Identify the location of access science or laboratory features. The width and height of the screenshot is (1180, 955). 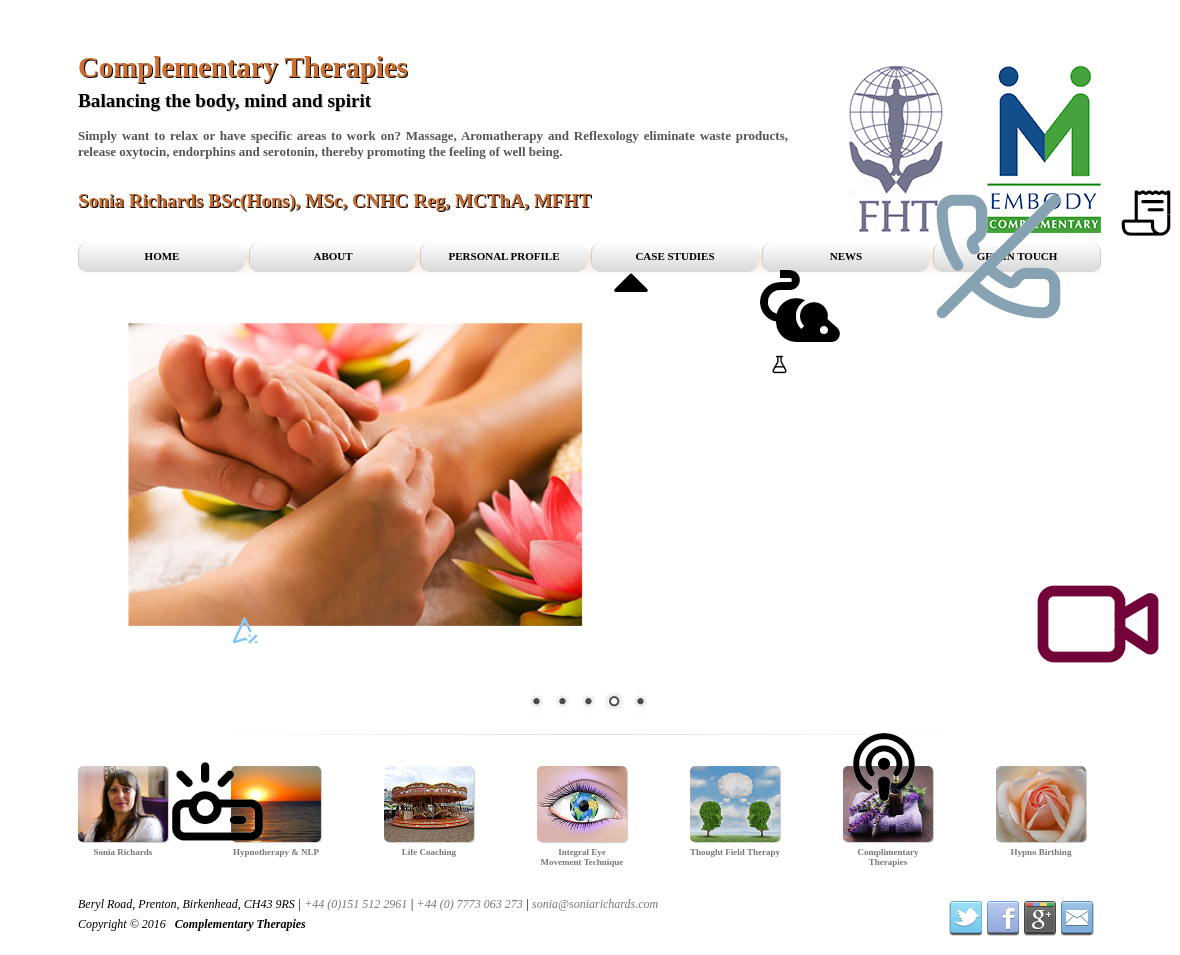
(779, 364).